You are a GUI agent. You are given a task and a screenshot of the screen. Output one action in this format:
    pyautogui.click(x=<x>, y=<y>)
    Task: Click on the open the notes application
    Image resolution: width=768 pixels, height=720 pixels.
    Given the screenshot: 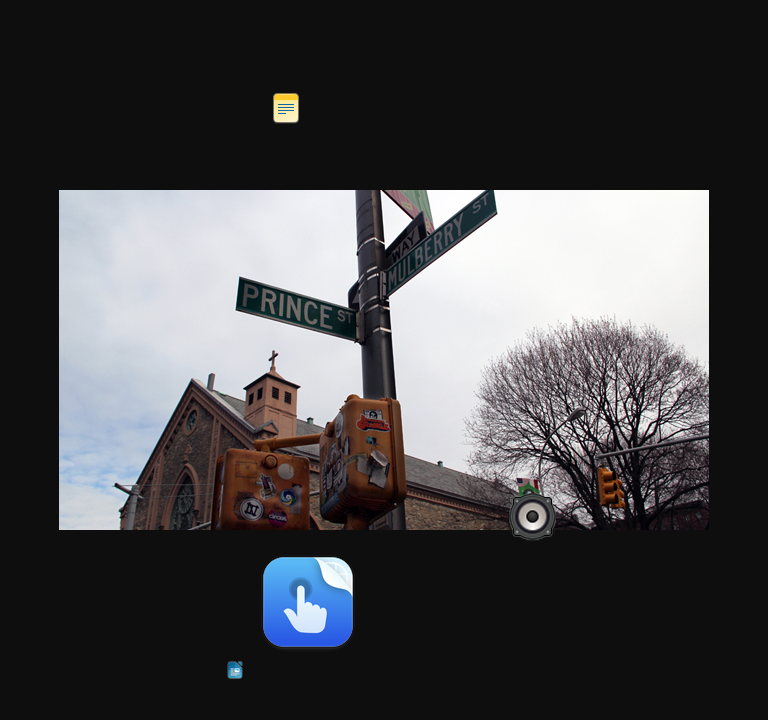 What is the action you would take?
    pyautogui.click(x=286, y=108)
    